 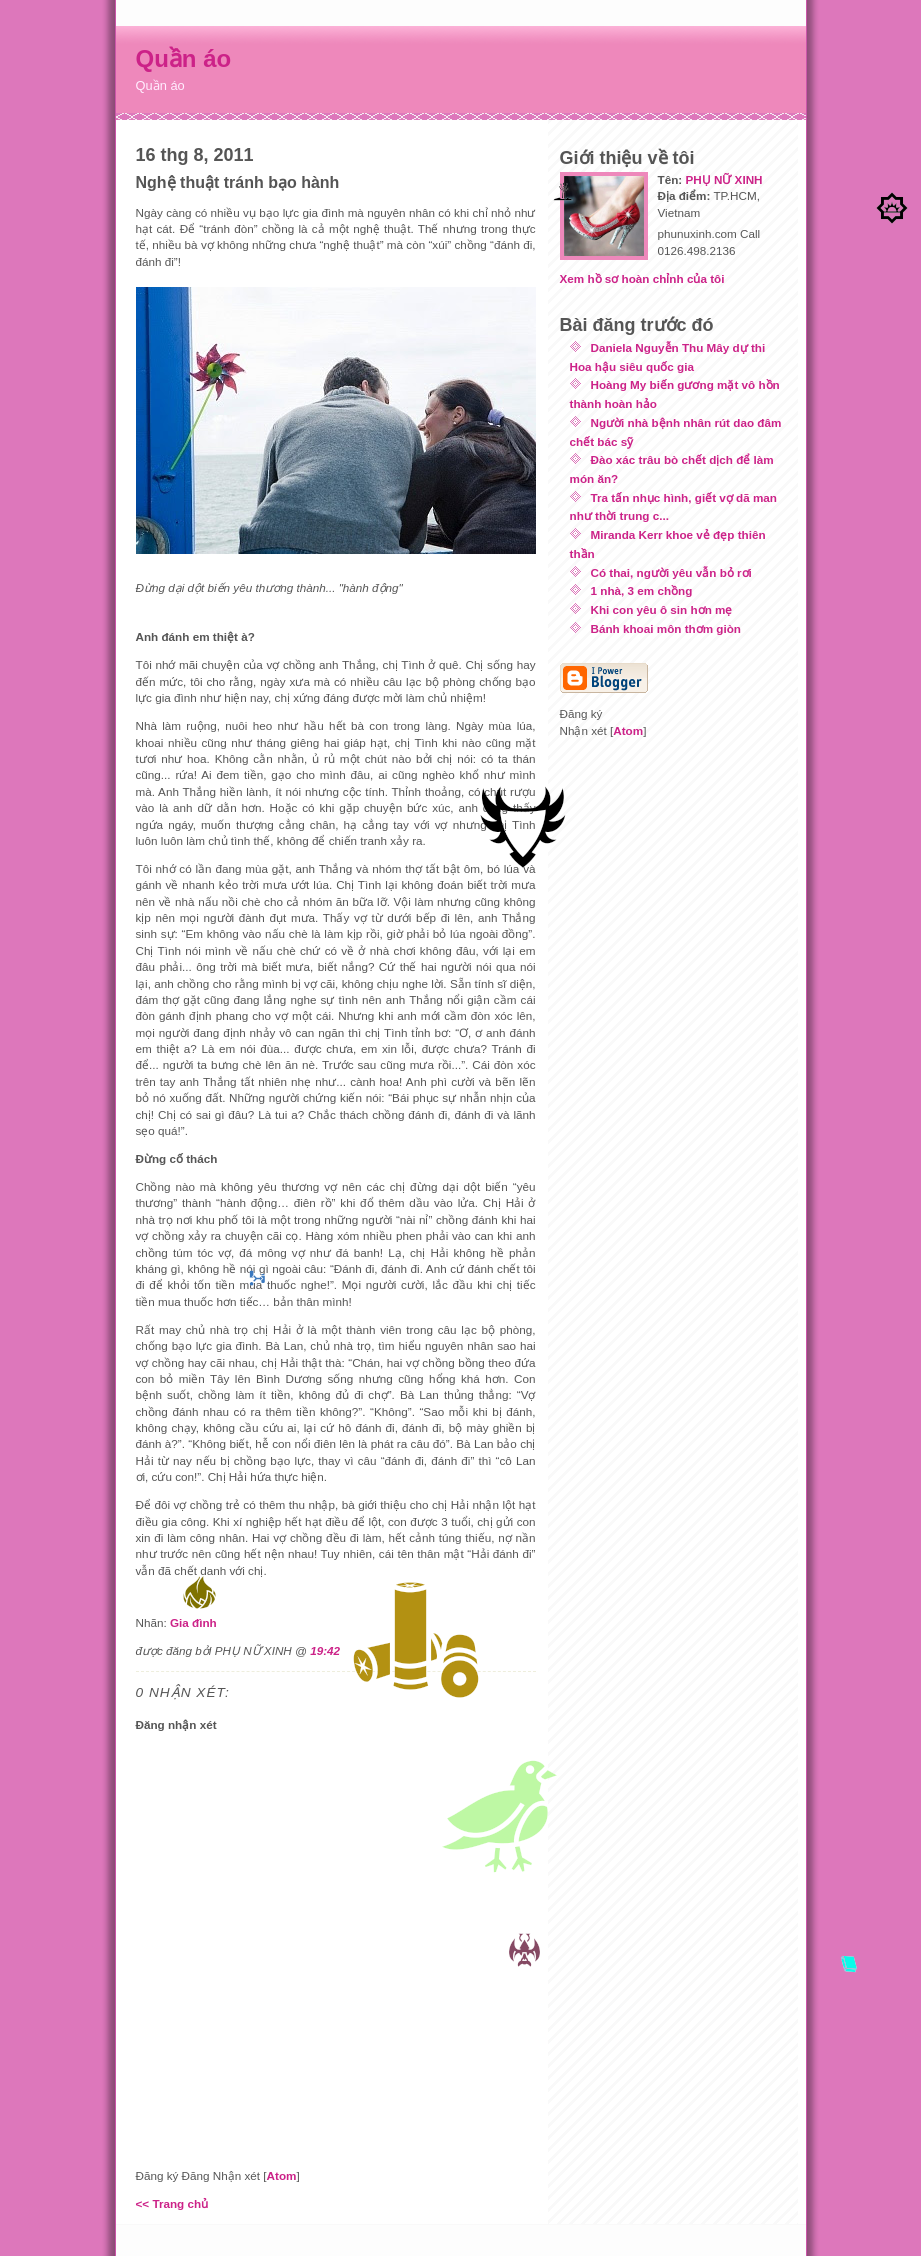 What do you see at coordinates (524, 1950) in the screenshot?
I see `represents a bat creature or enemy in a game` at bounding box center [524, 1950].